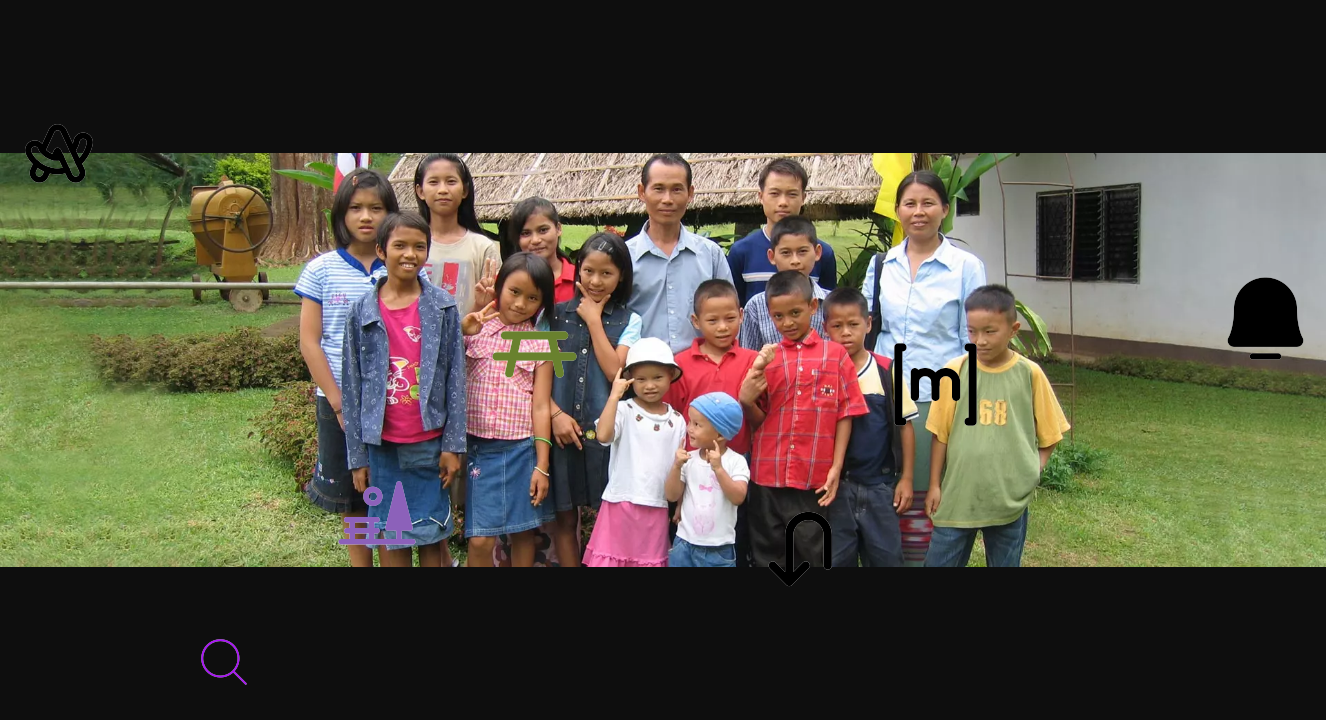 The width and height of the screenshot is (1326, 720). What do you see at coordinates (224, 662) in the screenshot?
I see `search for content or items` at bounding box center [224, 662].